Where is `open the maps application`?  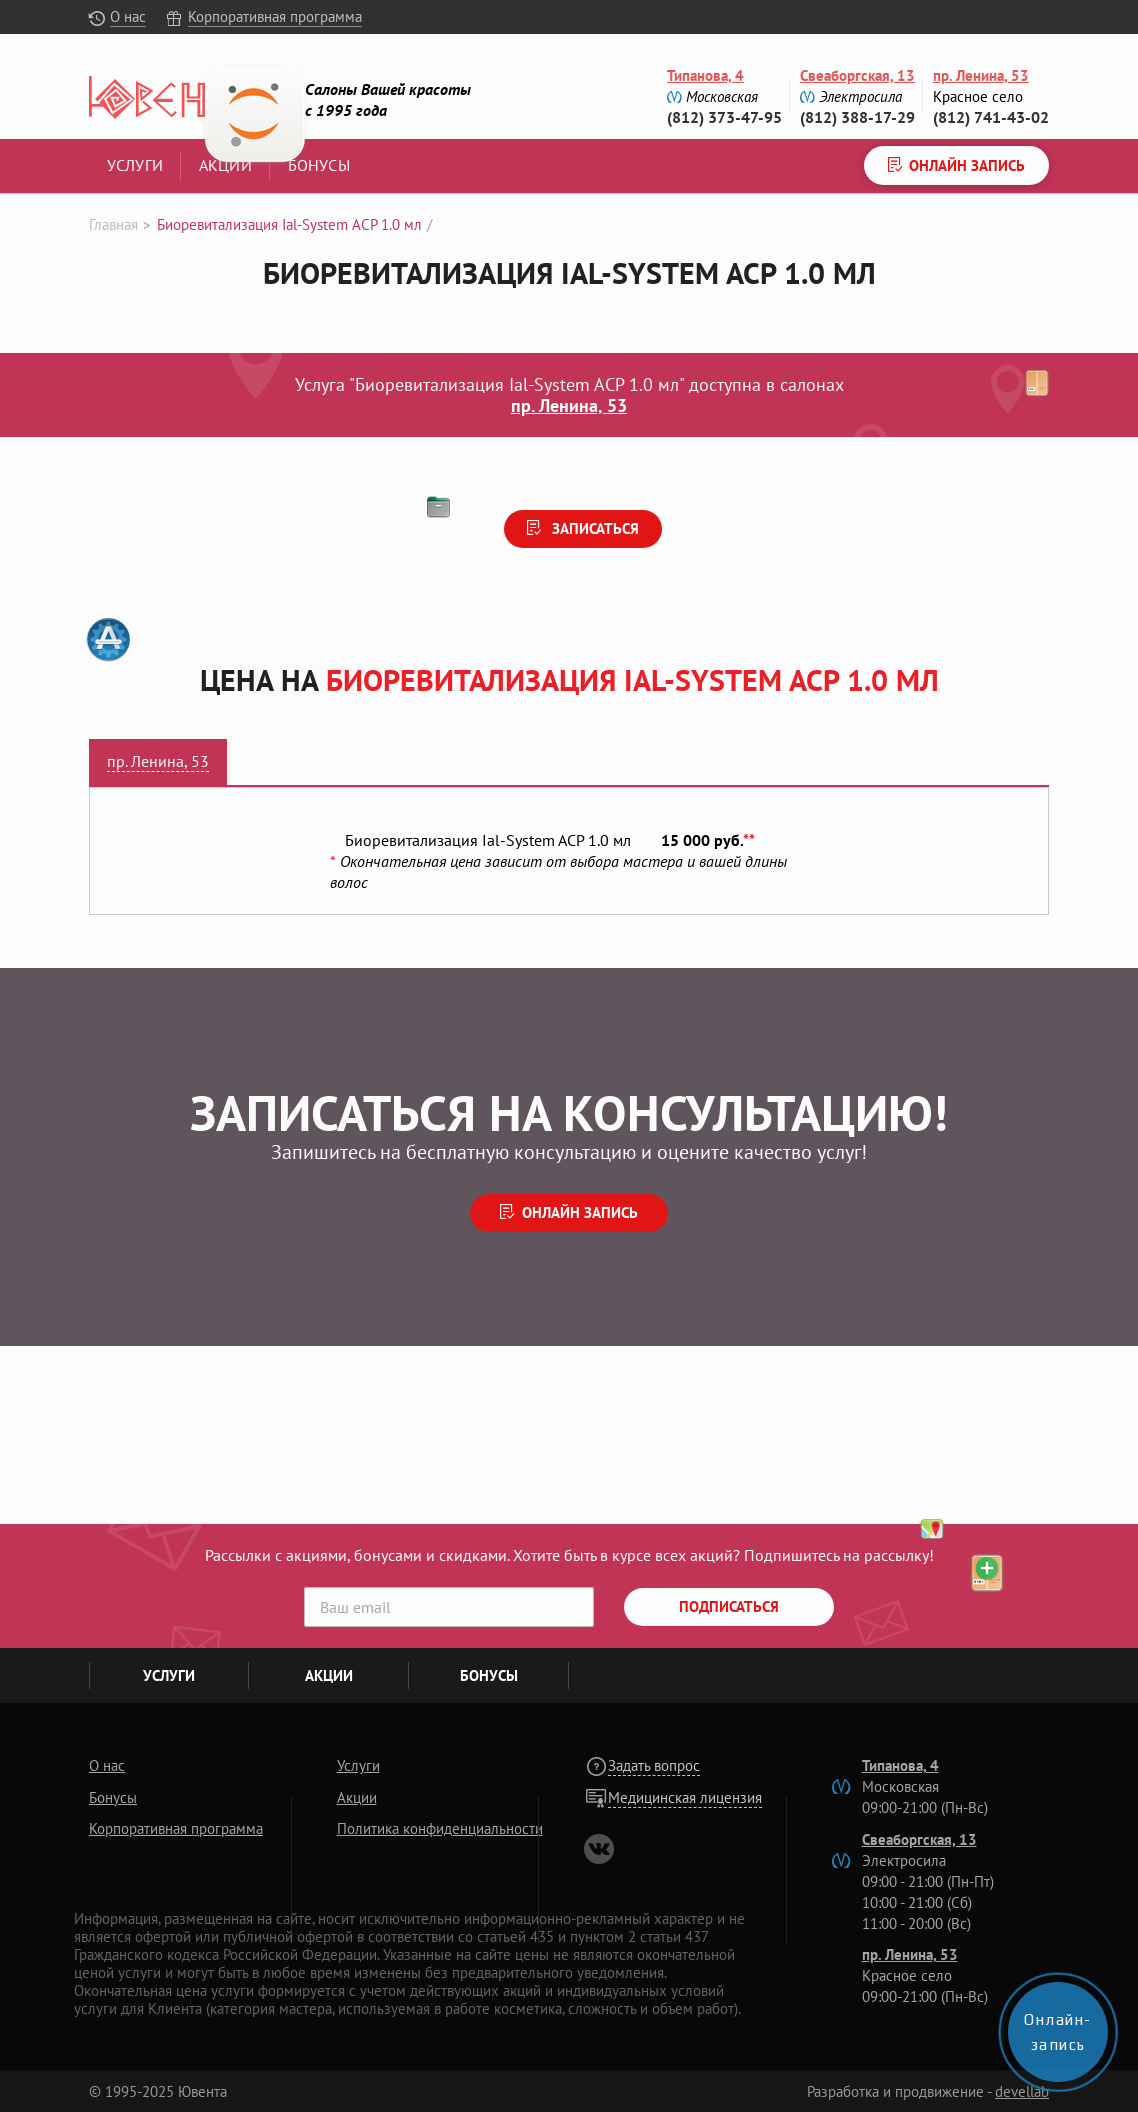
open the maps application is located at coordinates (932, 1529).